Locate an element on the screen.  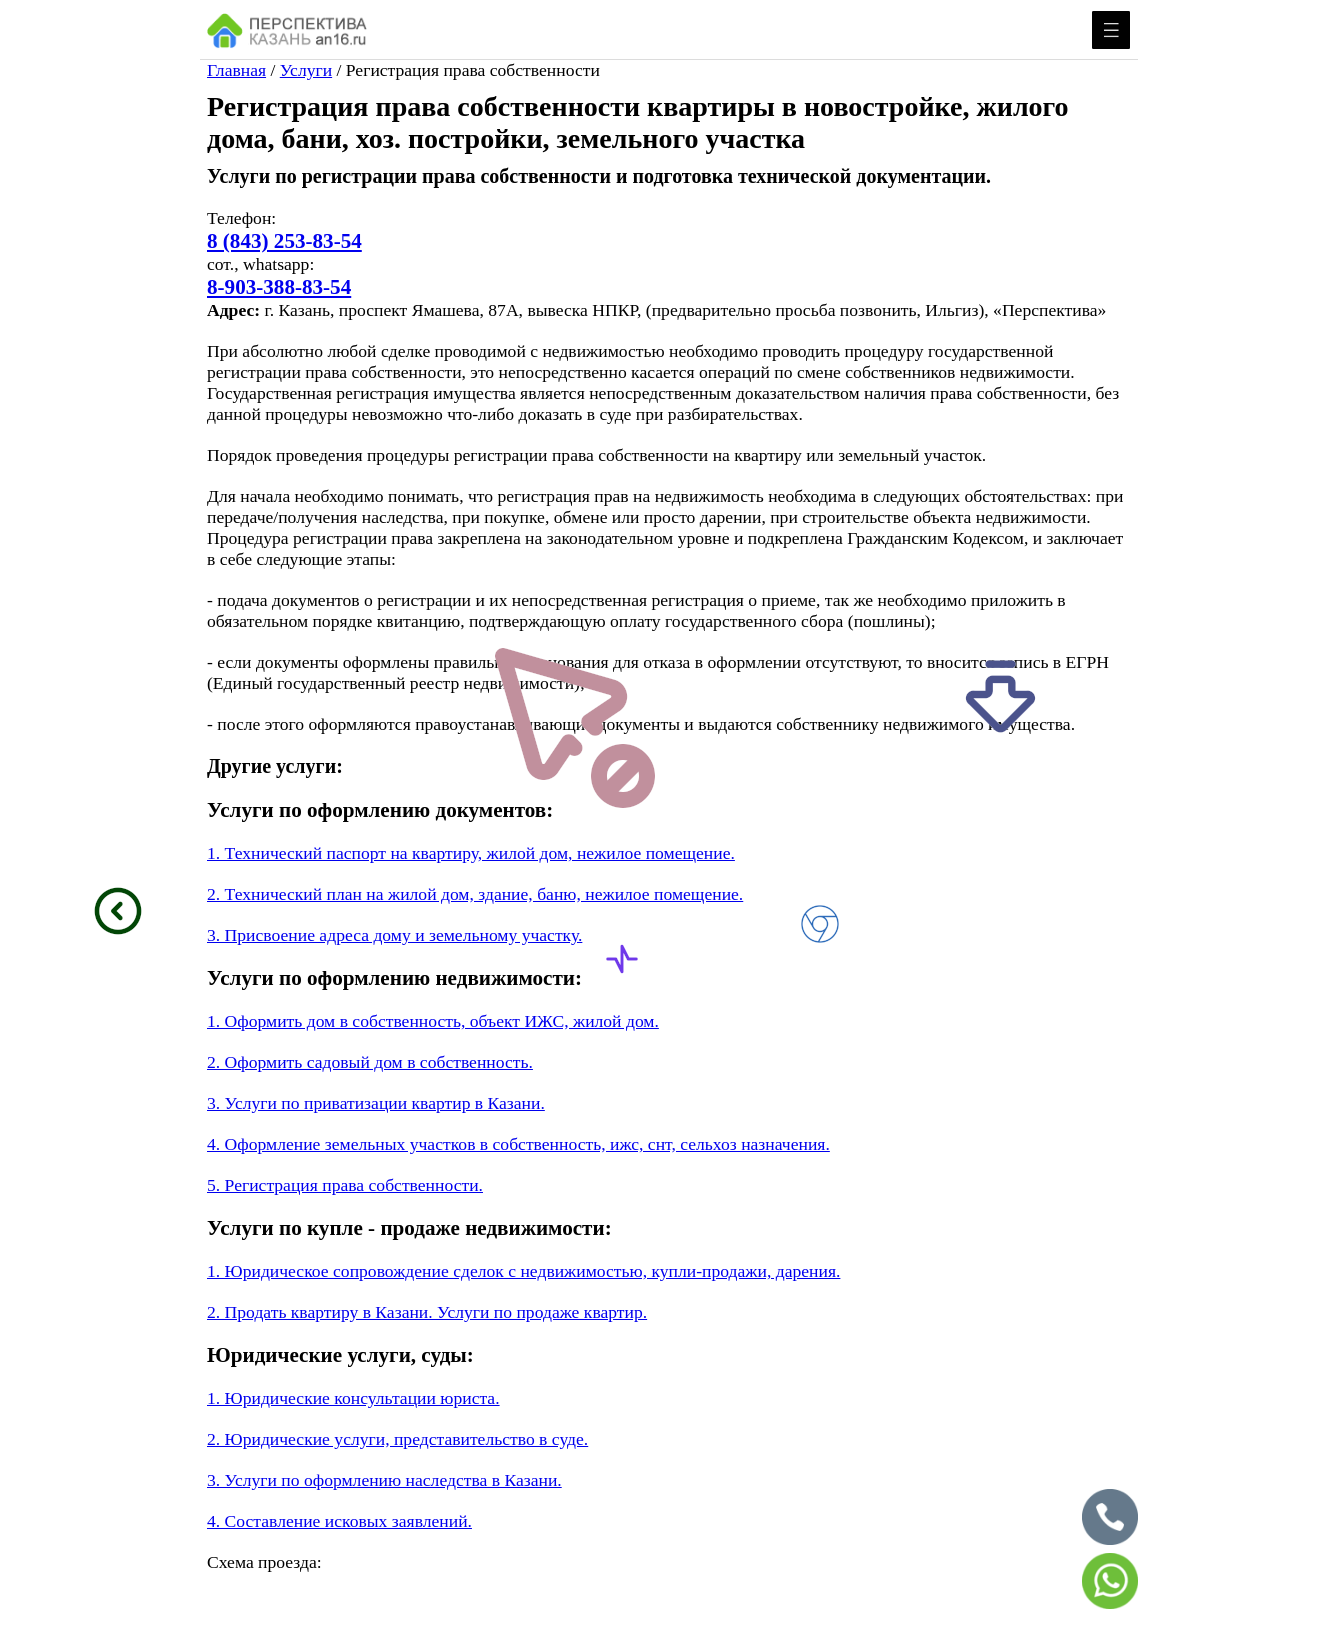
cursor interaction disabled or unavailable is located at coordinates (567, 720).